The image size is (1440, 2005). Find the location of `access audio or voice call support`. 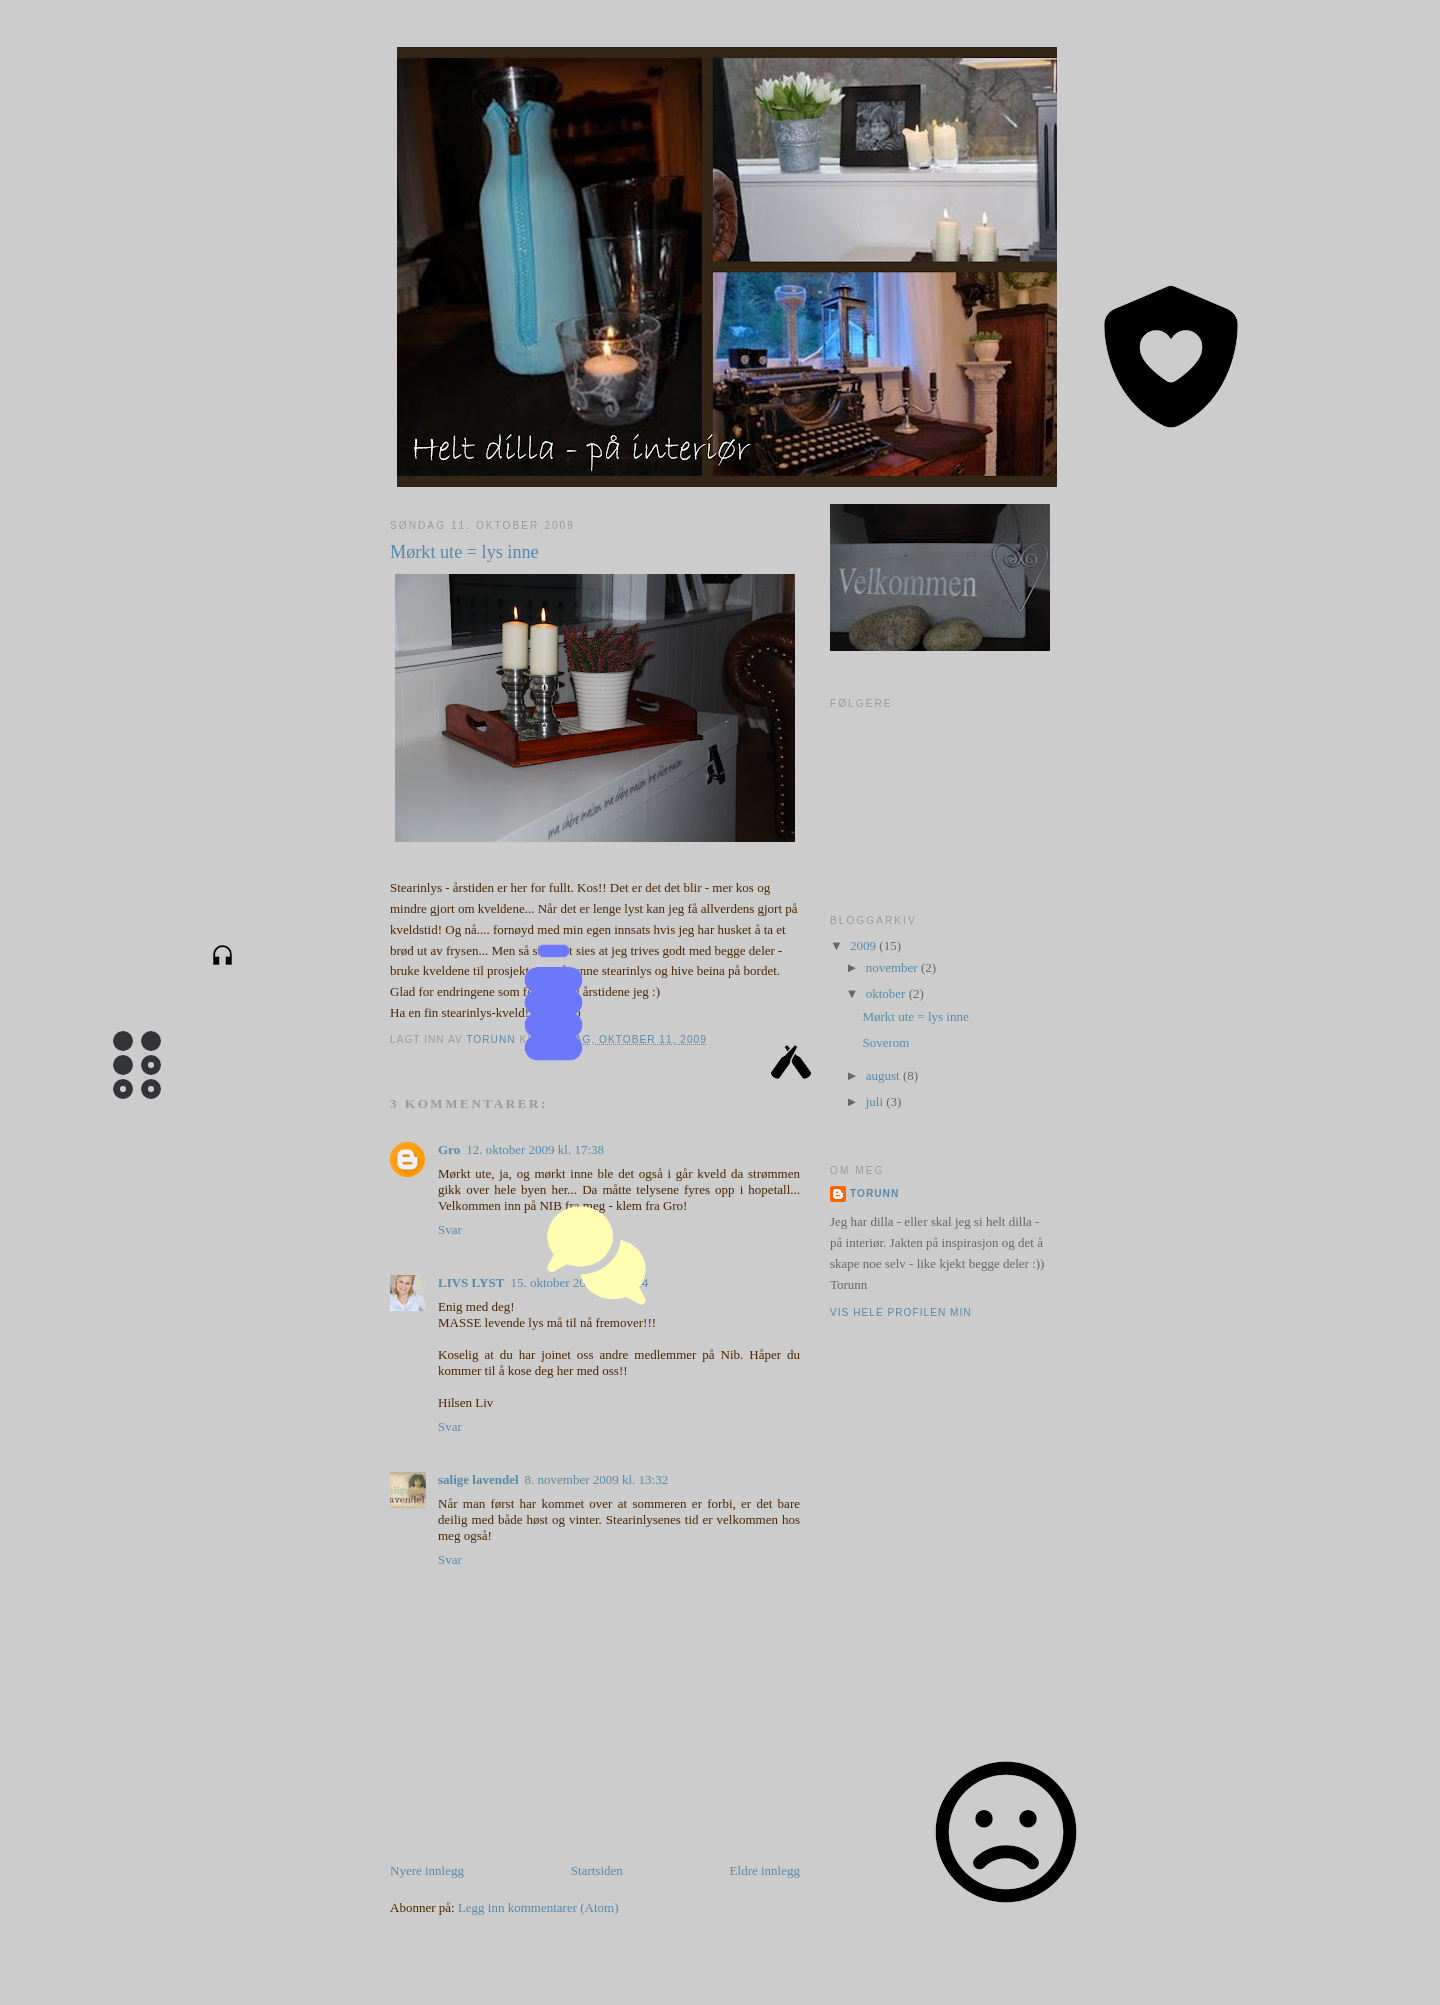

access audio or voice call support is located at coordinates (222, 956).